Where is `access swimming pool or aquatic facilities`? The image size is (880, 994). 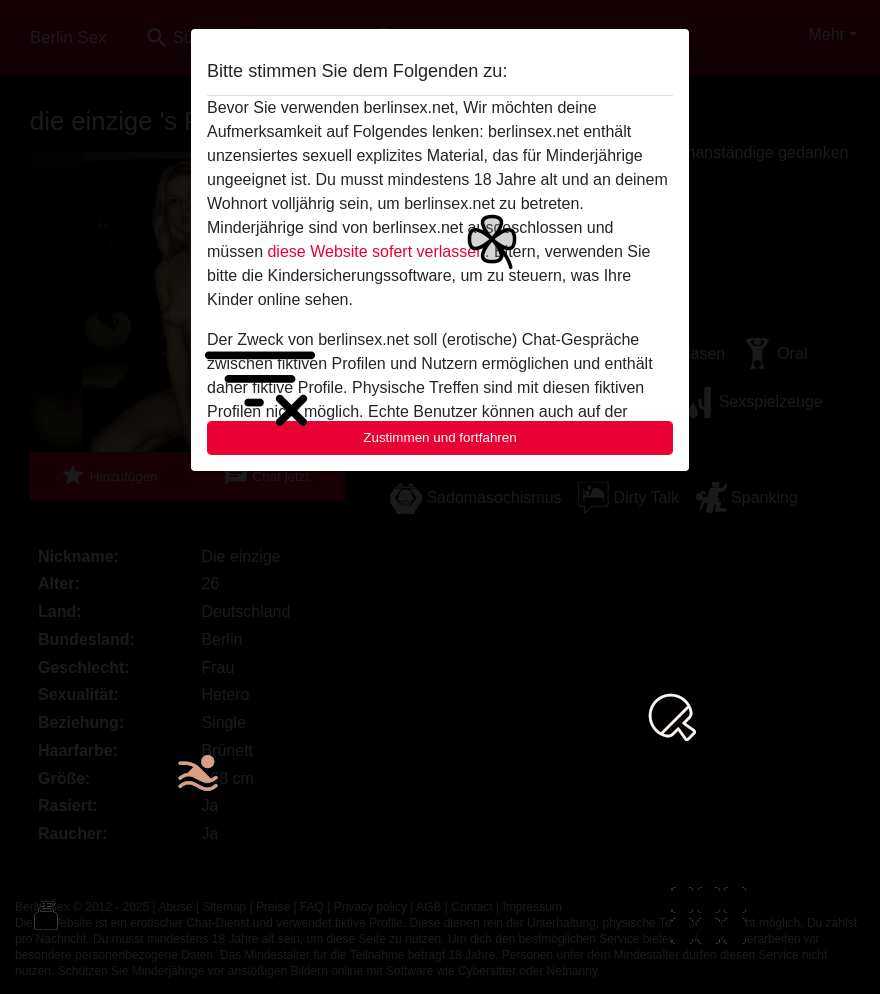 access swimming pool or aquatic facilities is located at coordinates (198, 773).